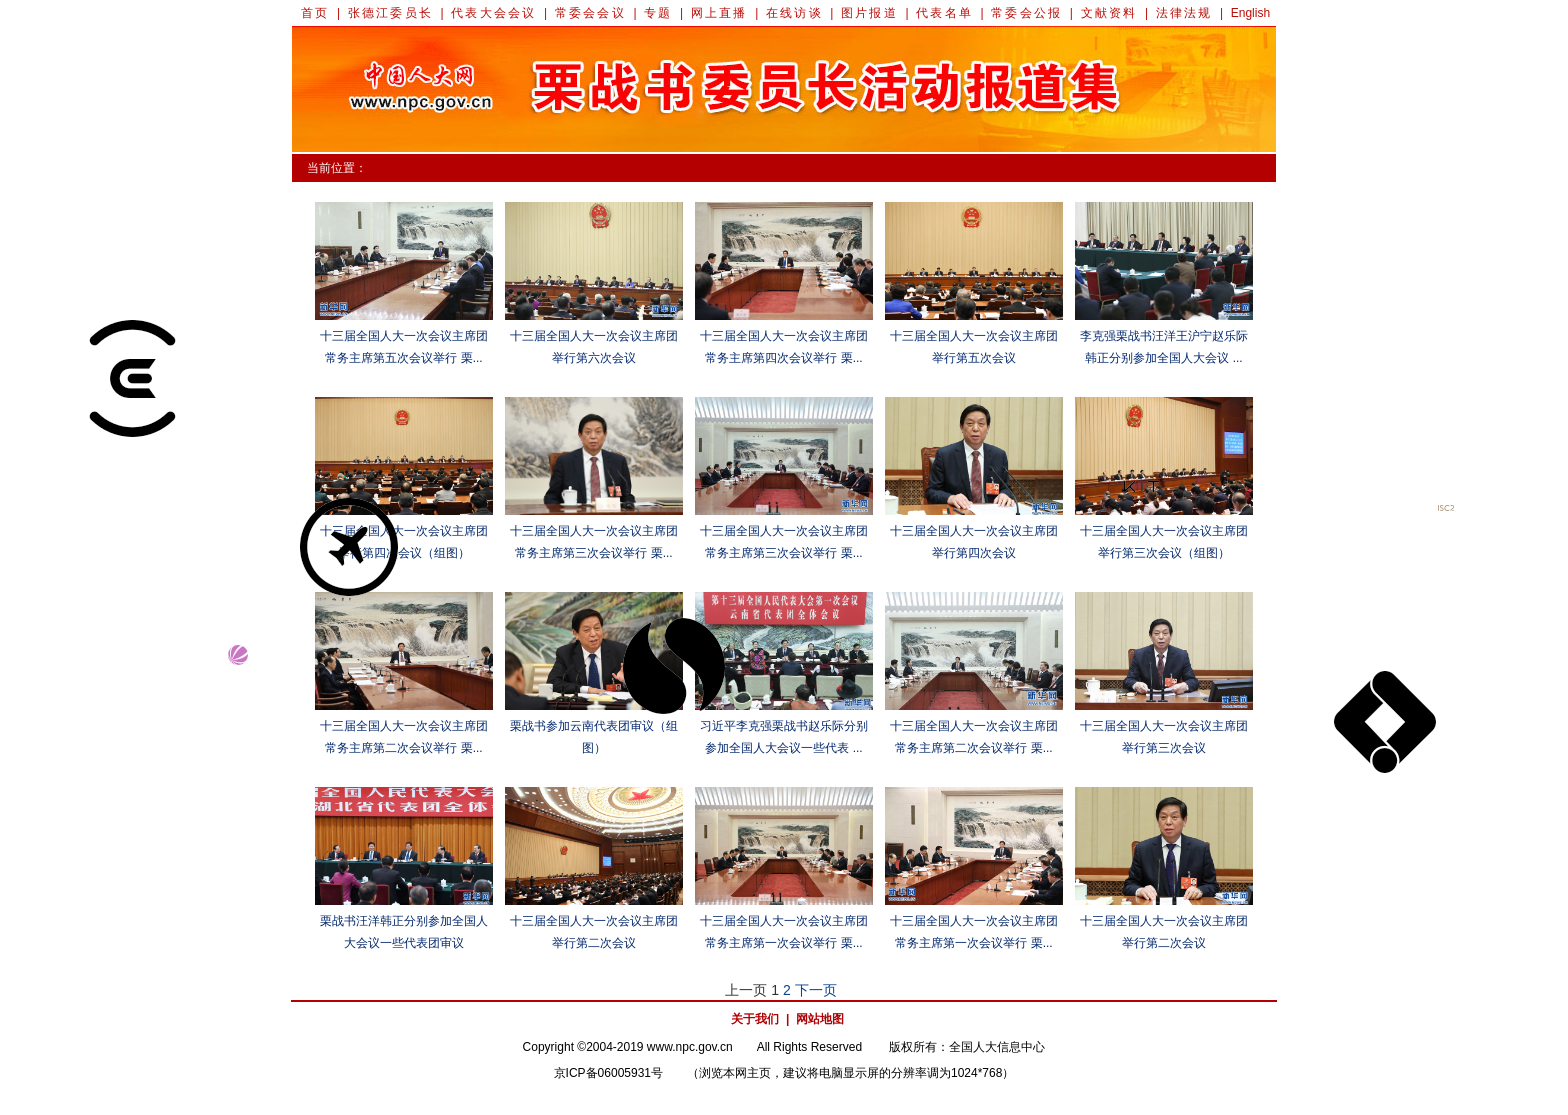 The width and height of the screenshot is (1568, 1115). What do you see at coordinates (238, 655) in the screenshot?
I see `sat.1 german television network logo` at bounding box center [238, 655].